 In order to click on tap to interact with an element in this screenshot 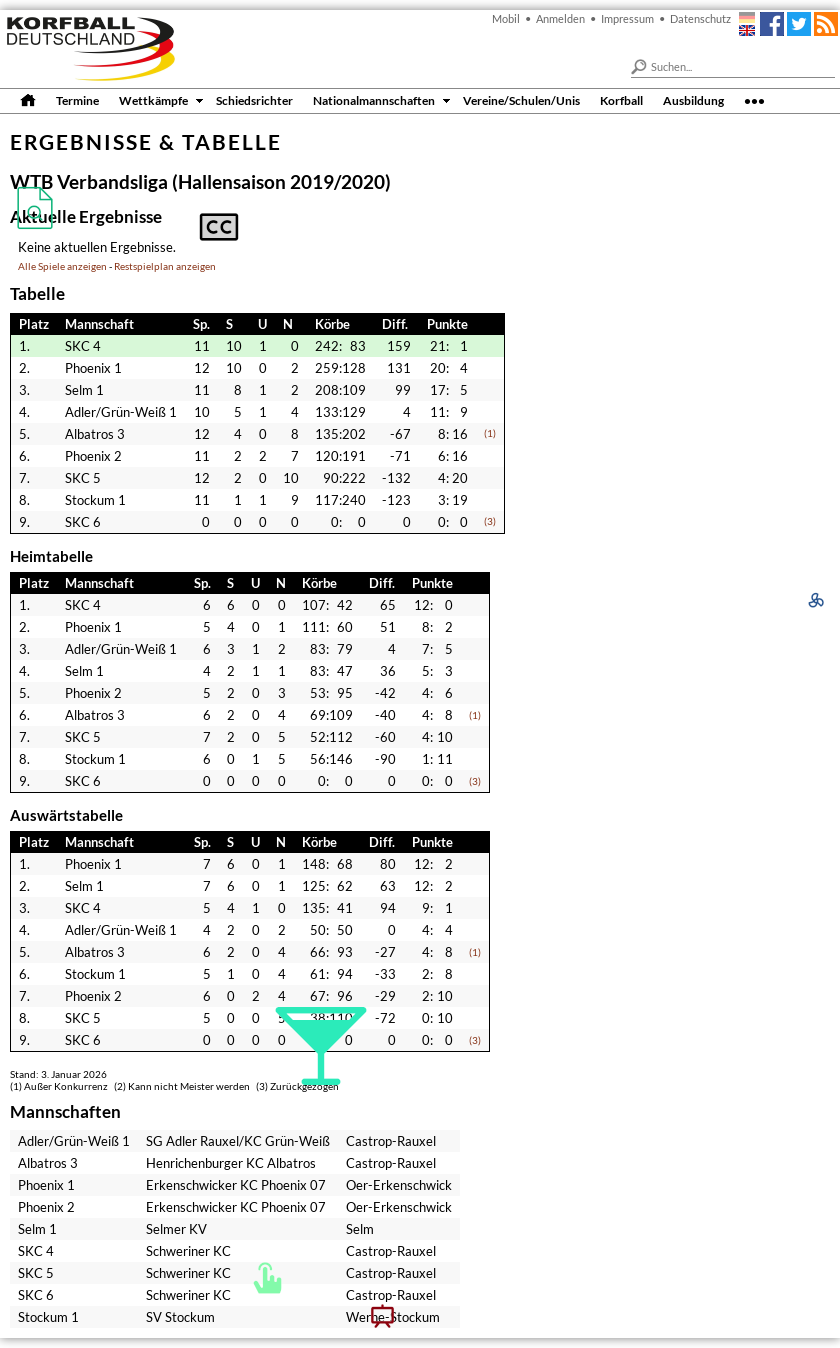, I will do `click(267, 1278)`.